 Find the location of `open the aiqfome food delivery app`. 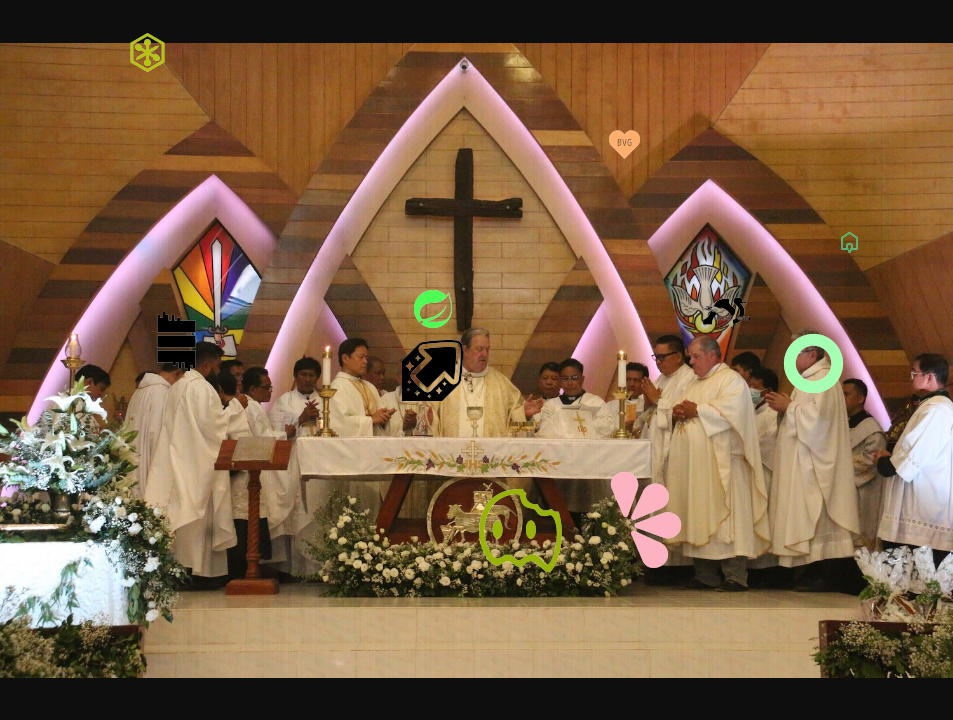

open the aiqfome food delivery app is located at coordinates (520, 530).